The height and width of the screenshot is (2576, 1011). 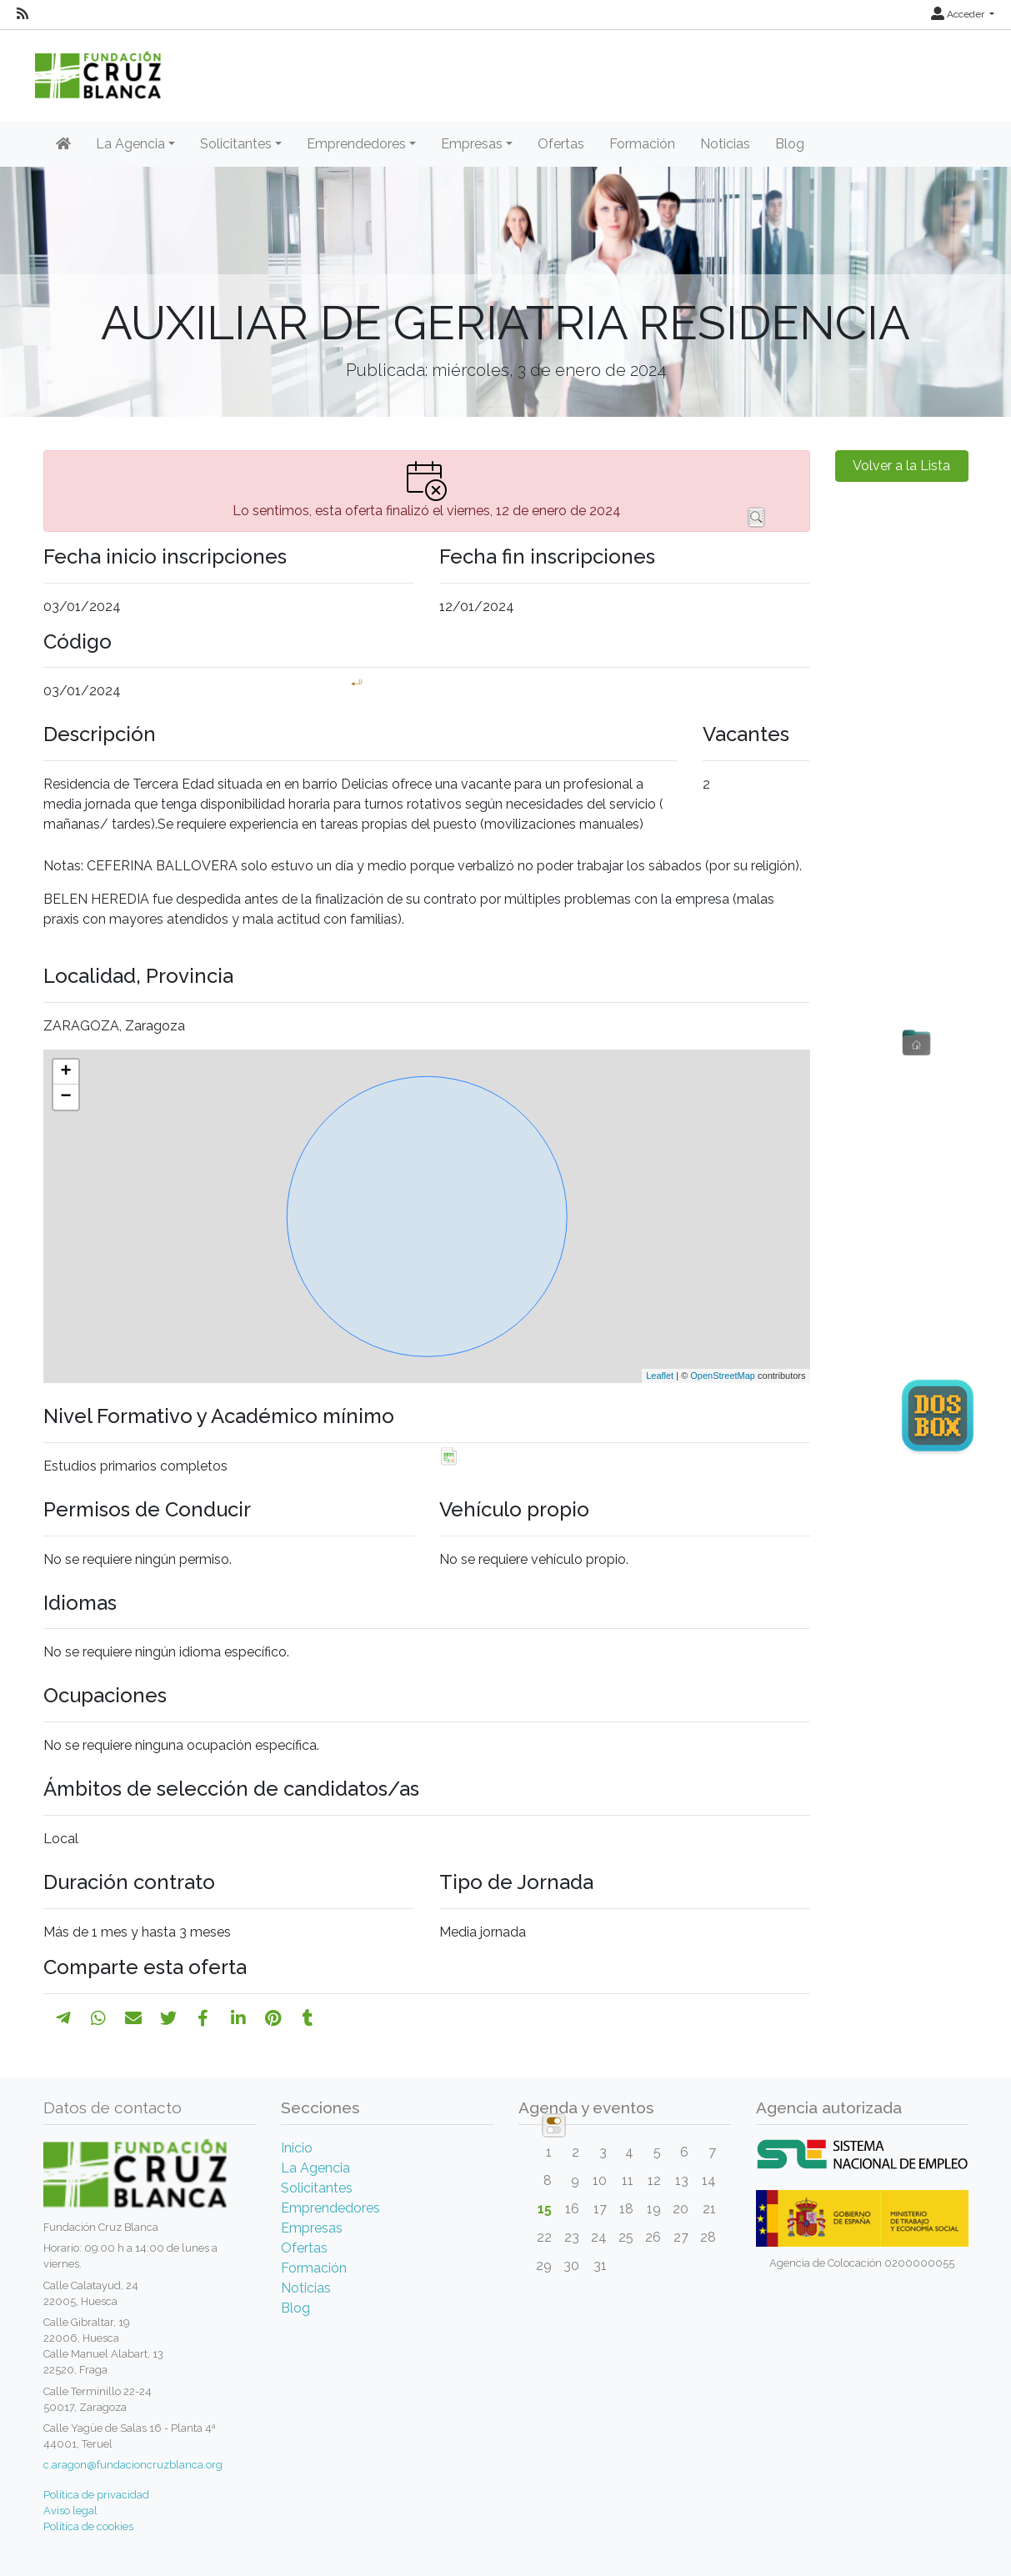 What do you see at coordinates (756, 517) in the screenshot?
I see `open system log viewer` at bounding box center [756, 517].